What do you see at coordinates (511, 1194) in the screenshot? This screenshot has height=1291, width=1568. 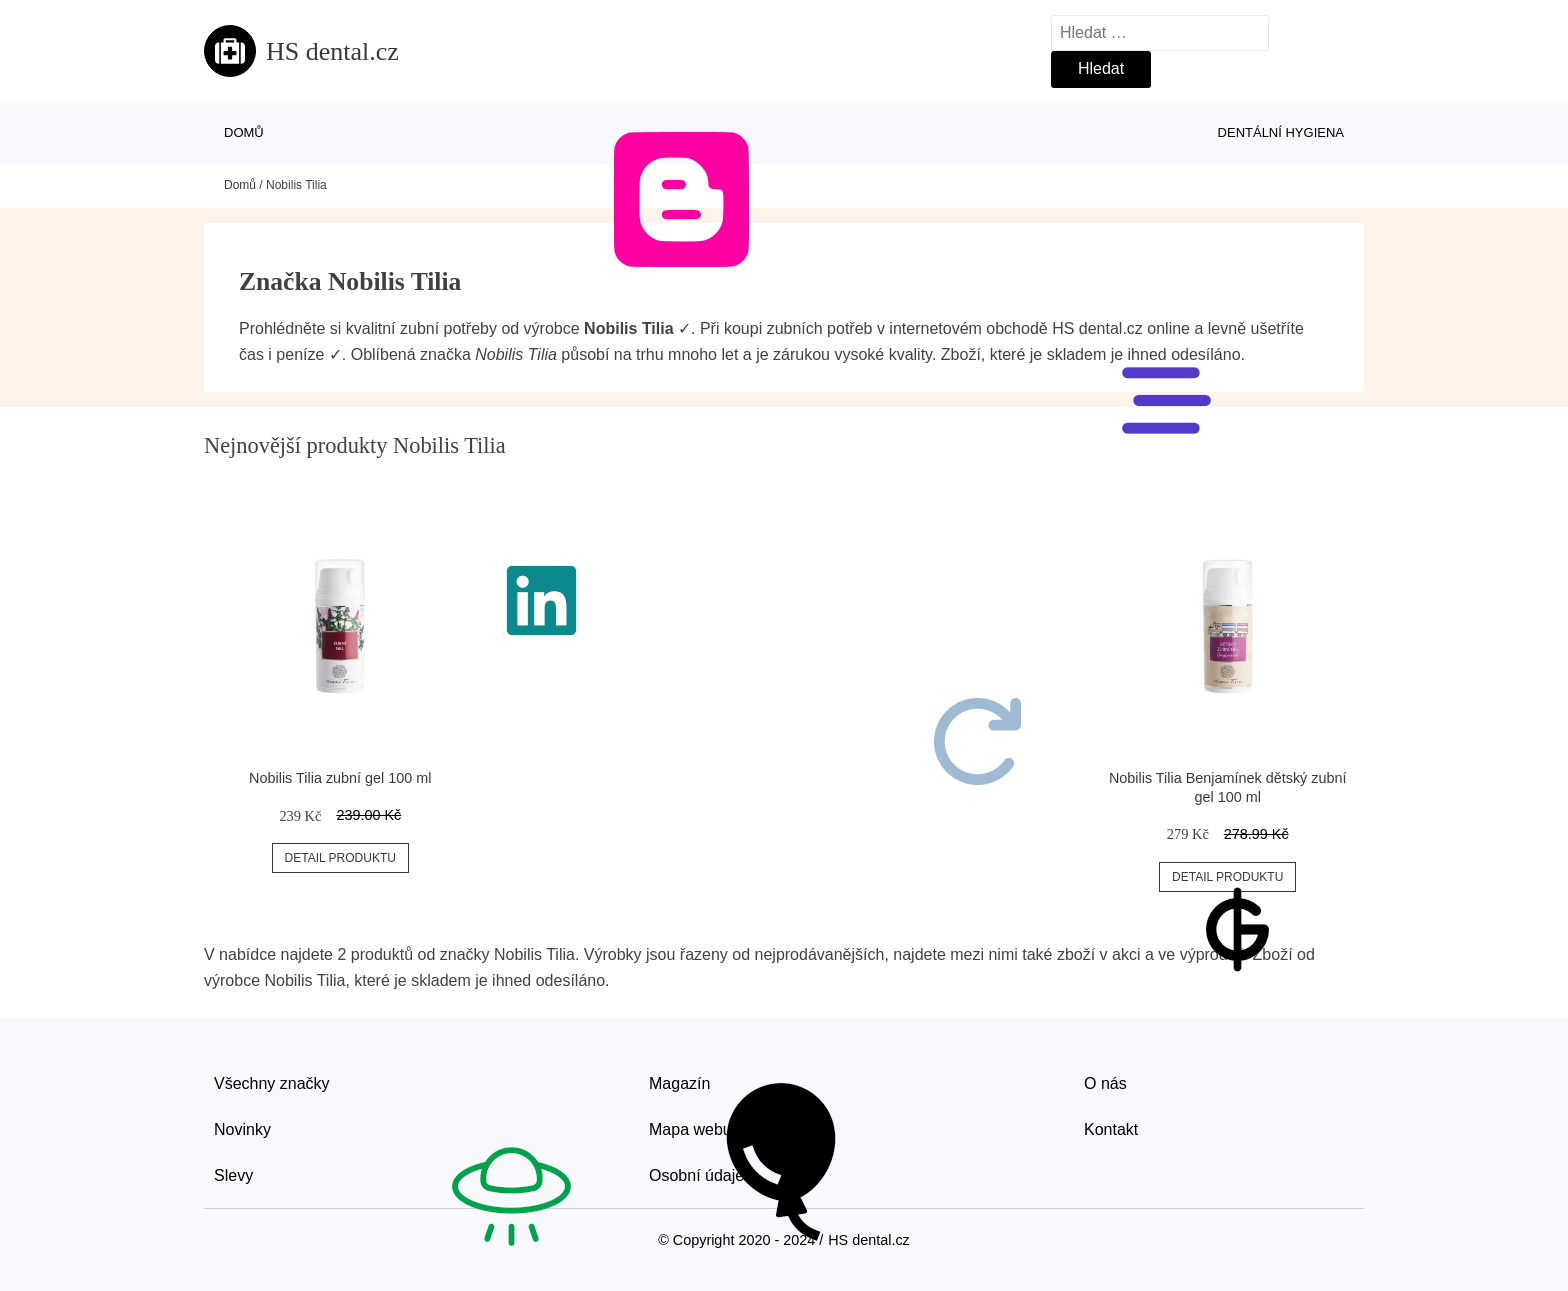 I see `access sci-fi or space-themed content` at bounding box center [511, 1194].